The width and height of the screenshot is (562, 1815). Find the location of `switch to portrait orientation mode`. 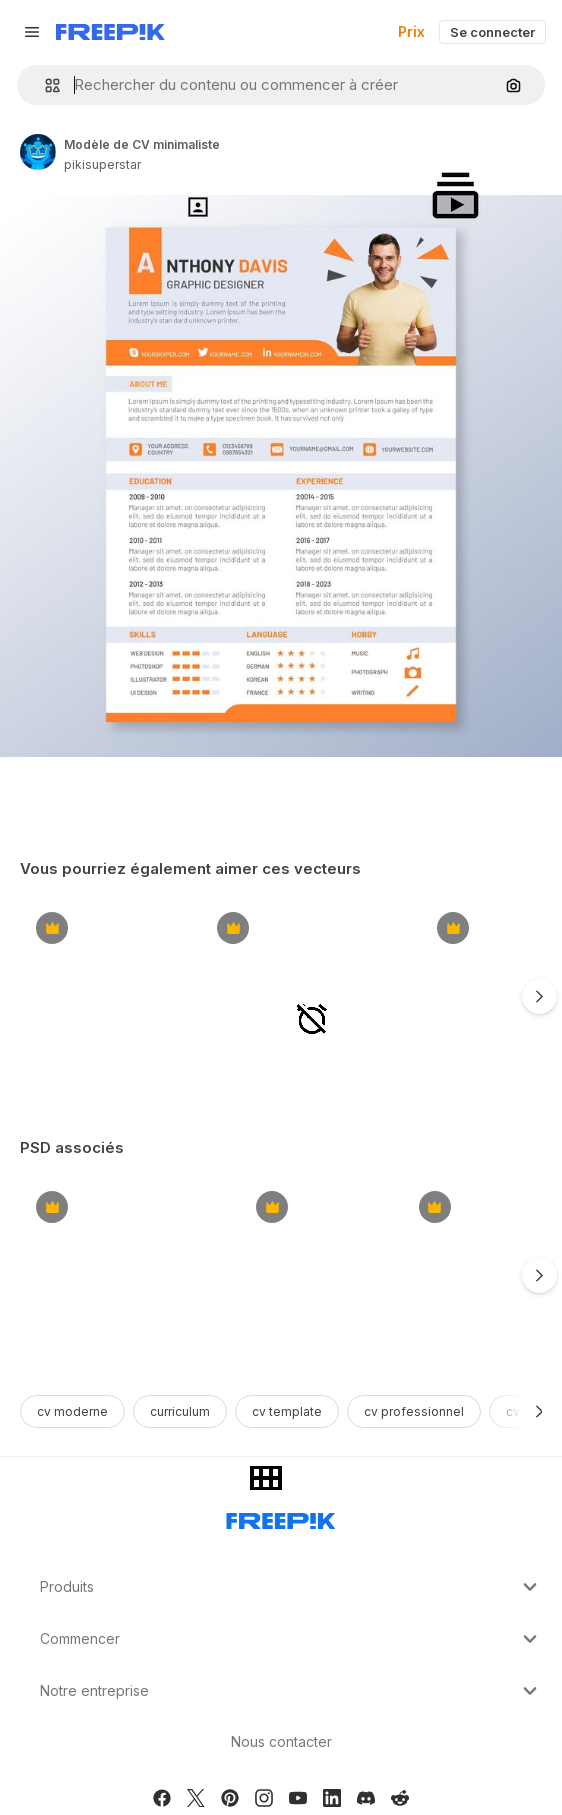

switch to portrait orientation mode is located at coordinates (198, 207).